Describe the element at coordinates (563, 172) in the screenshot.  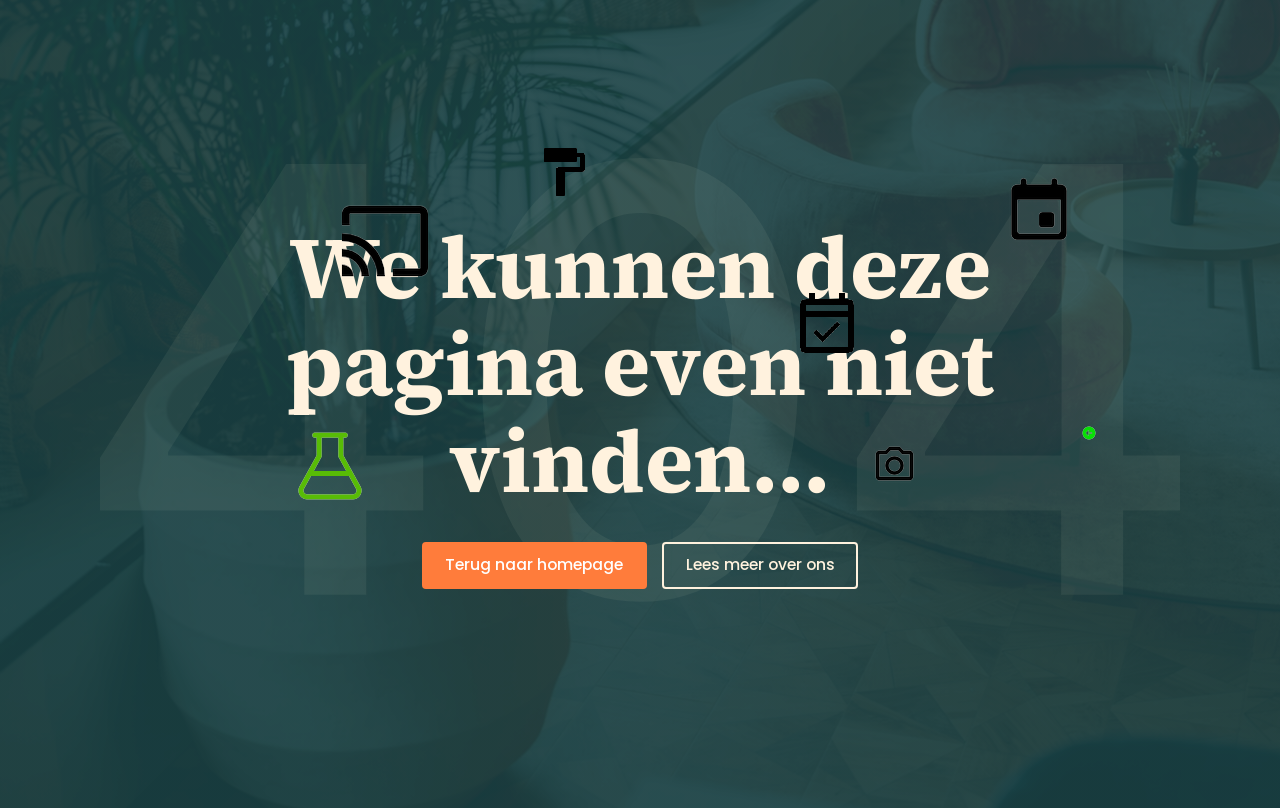
I see `apply formatting style to selected content` at that location.